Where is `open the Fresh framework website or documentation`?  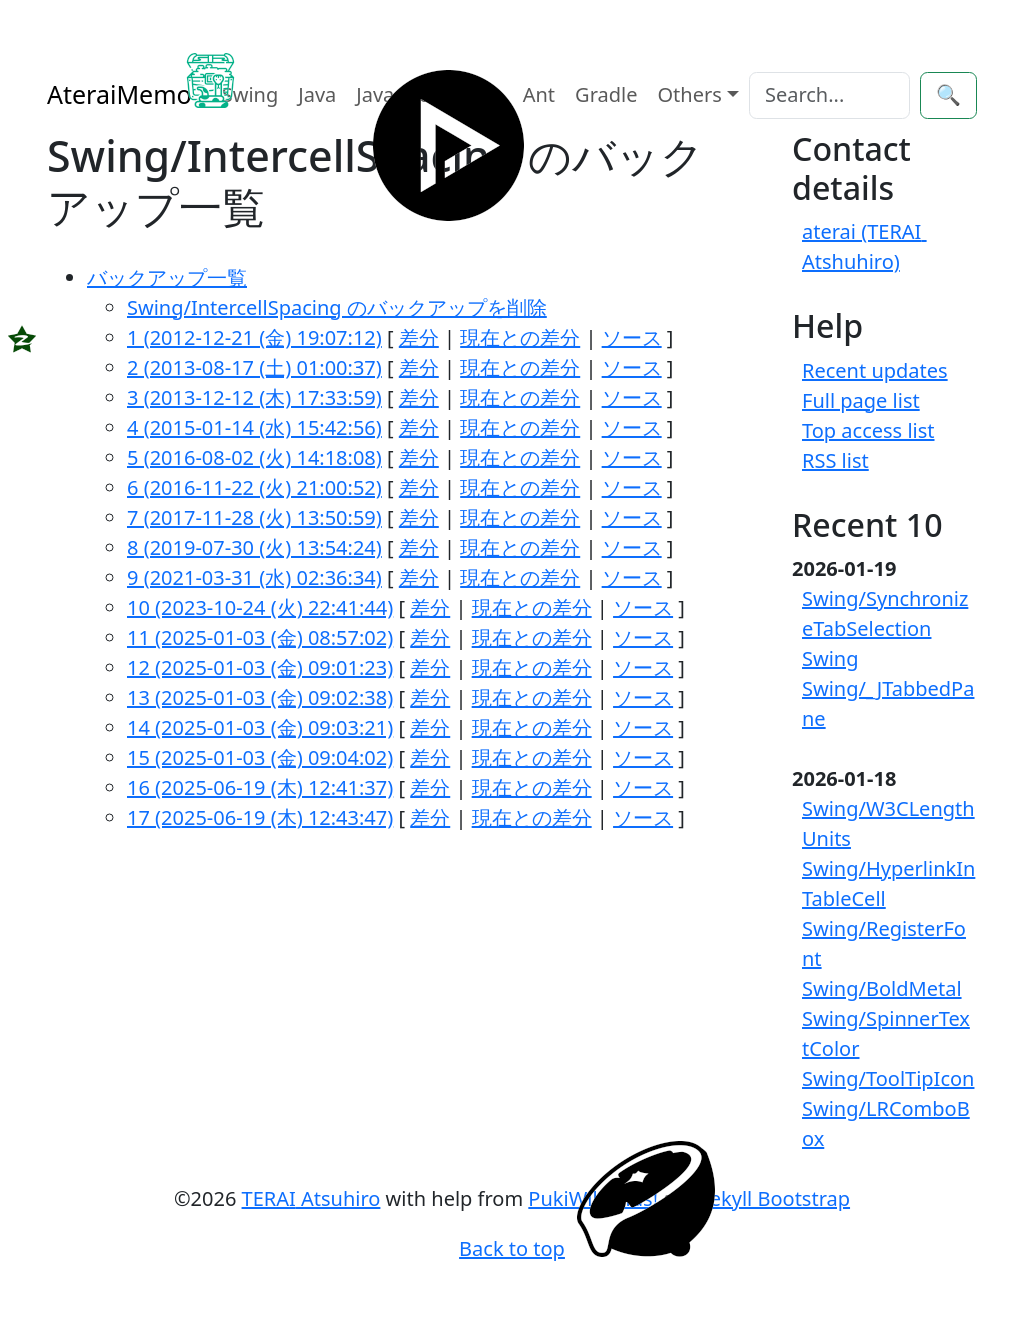 open the Fresh framework website or documentation is located at coordinates (646, 1199).